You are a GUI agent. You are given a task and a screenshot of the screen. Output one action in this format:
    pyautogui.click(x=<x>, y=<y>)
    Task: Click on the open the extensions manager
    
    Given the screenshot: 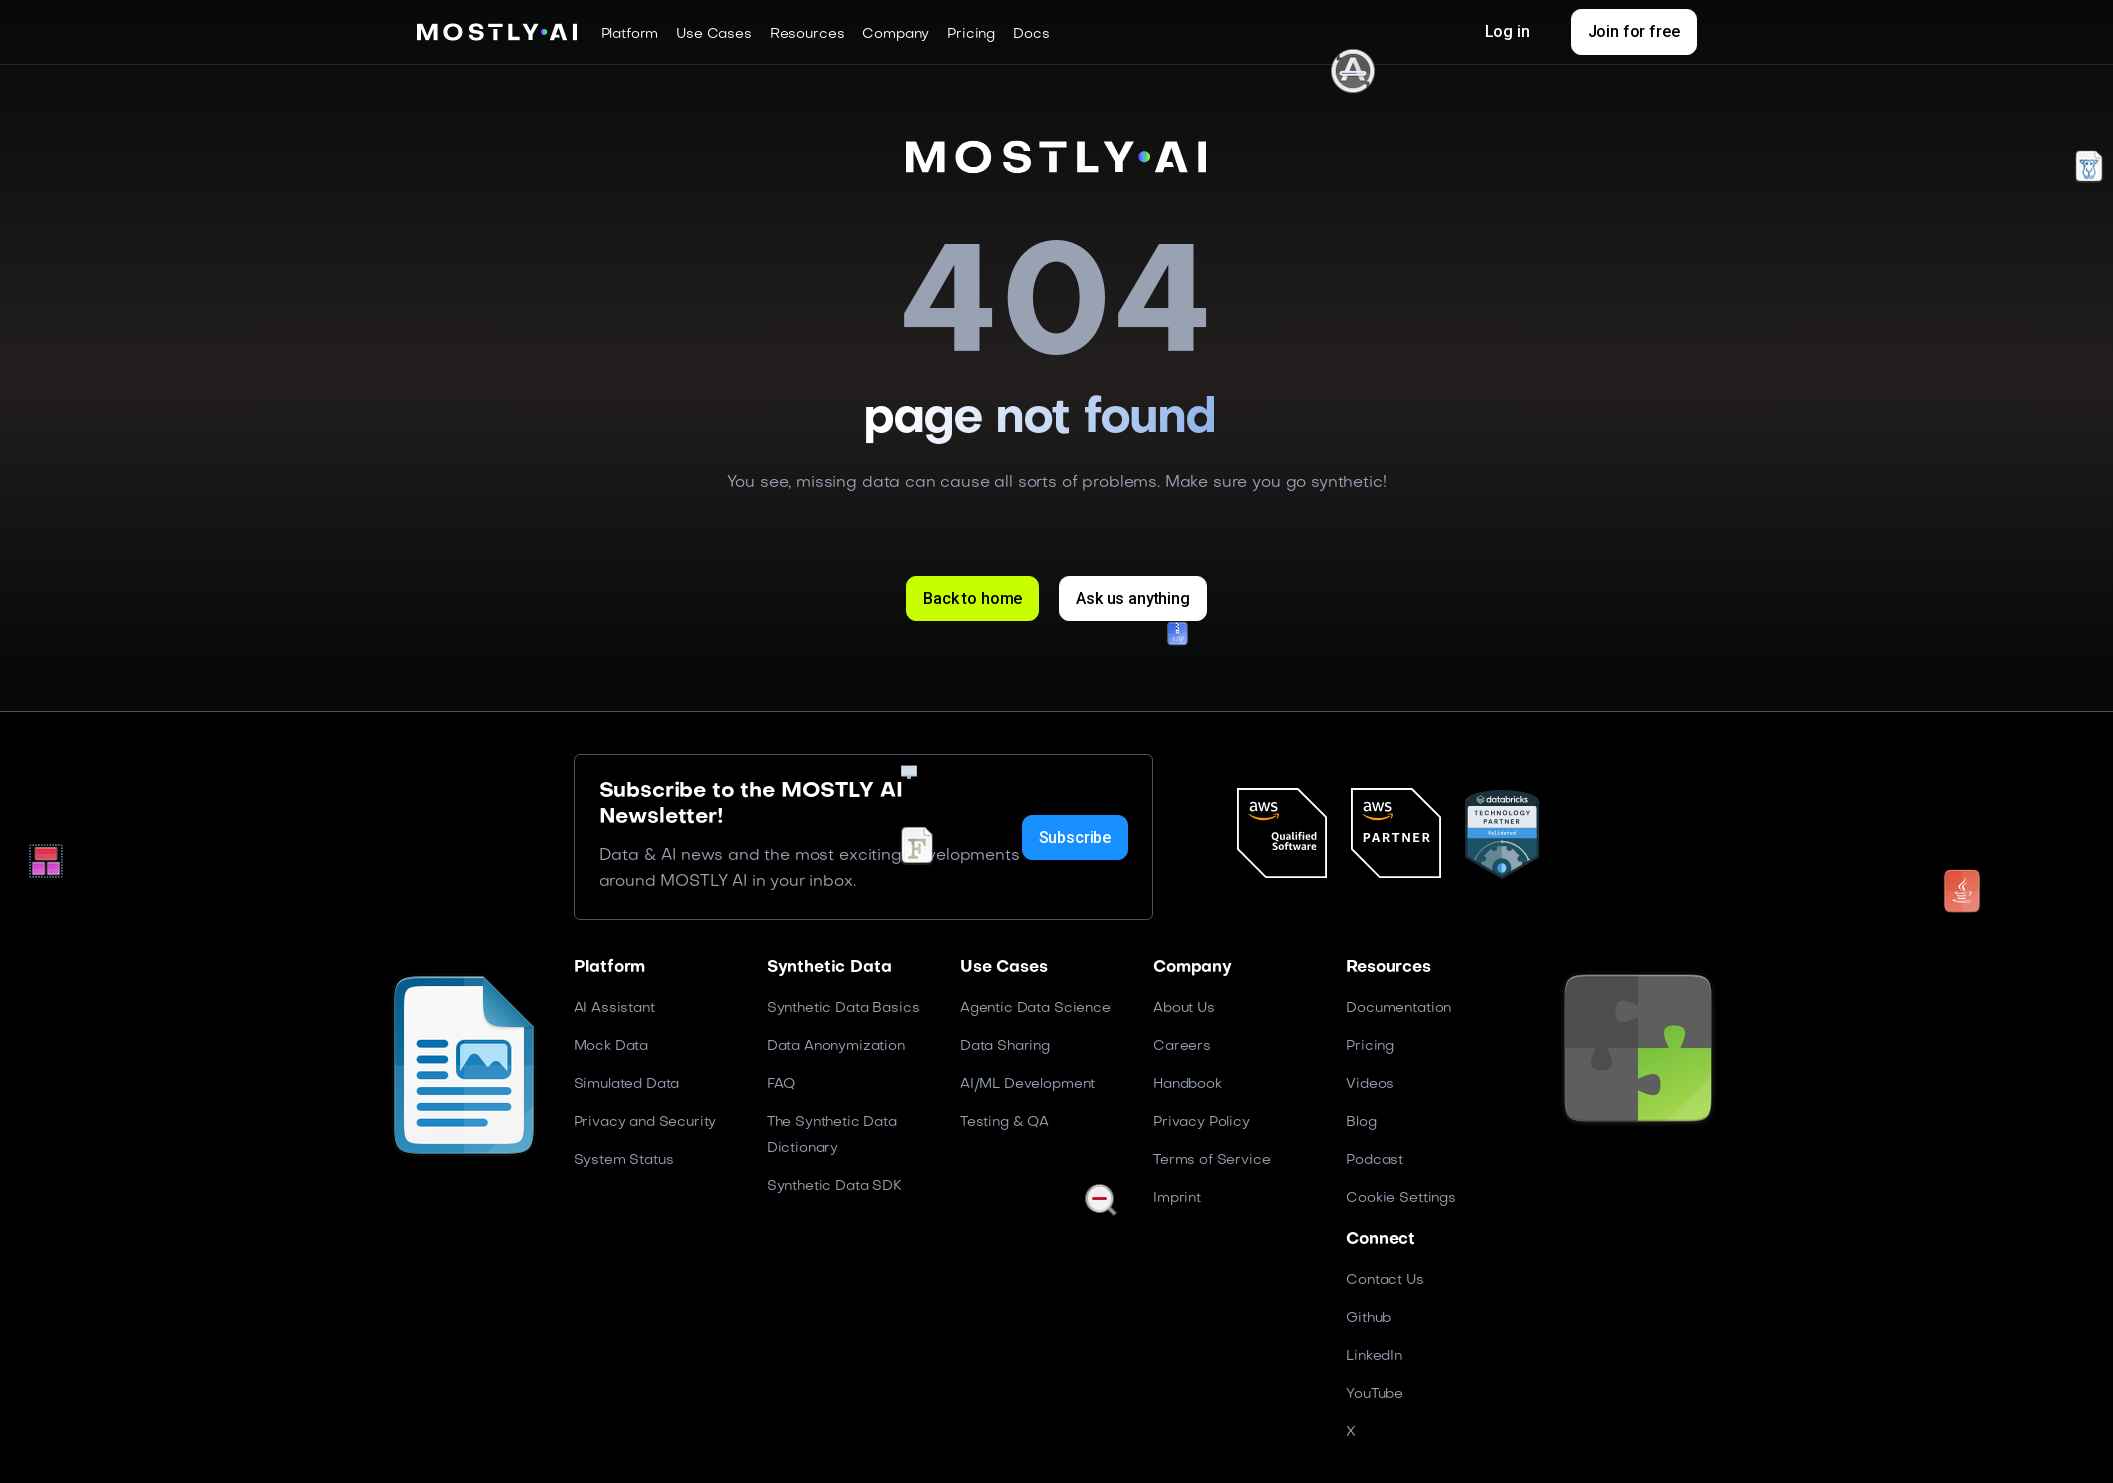 What is the action you would take?
    pyautogui.click(x=1638, y=1048)
    